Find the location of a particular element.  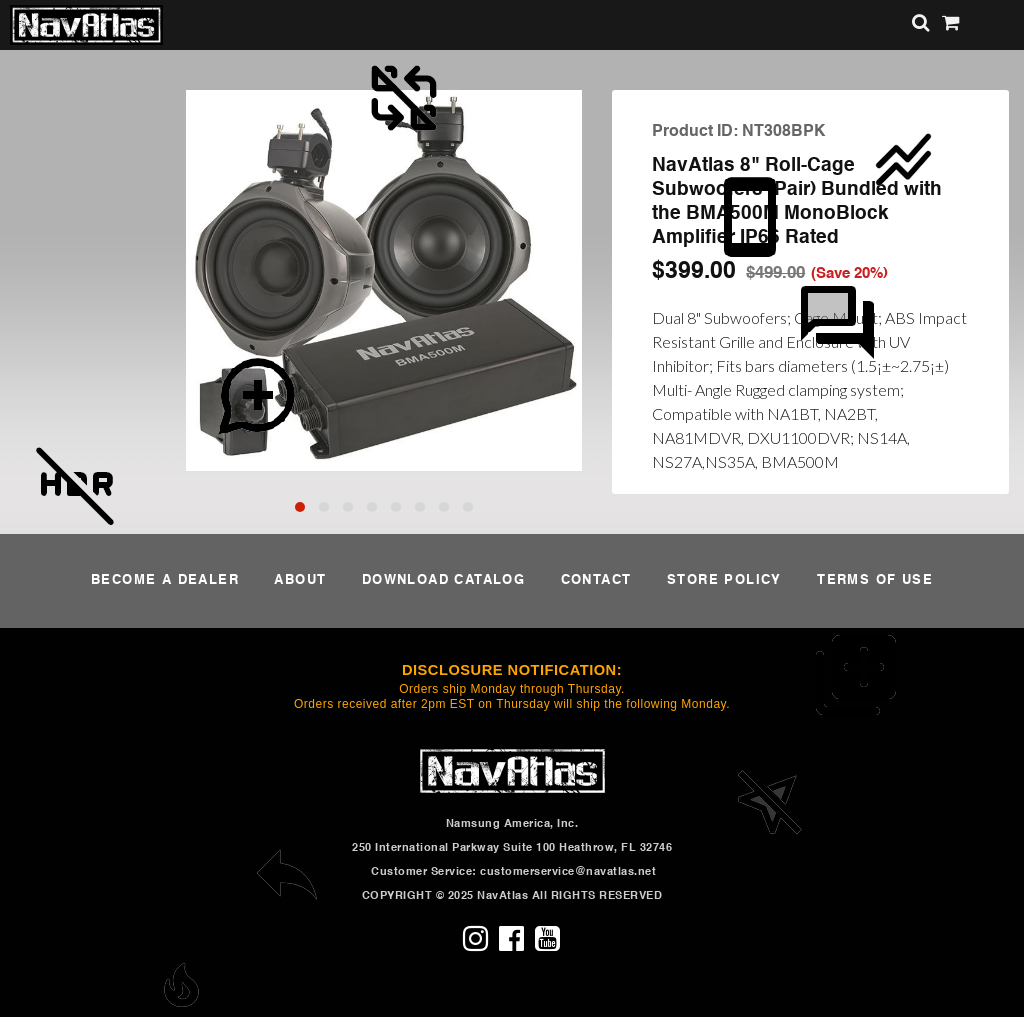

view stacked line chart data is located at coordinates (903, 159).